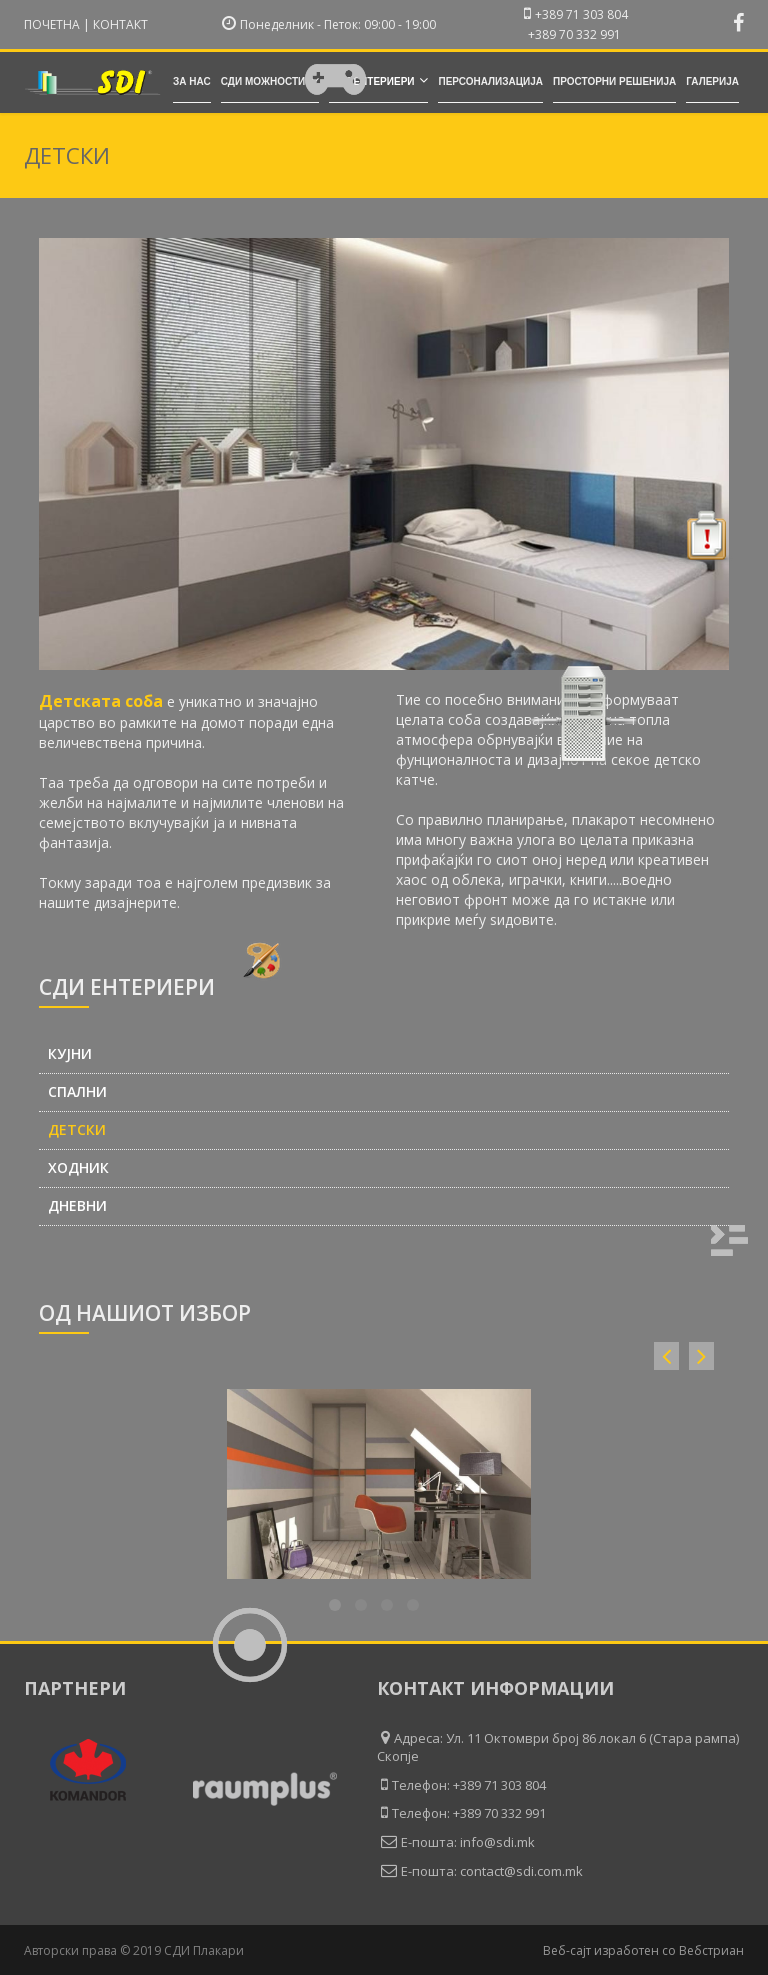  I want to click on game controller input device, so click(335, 79).